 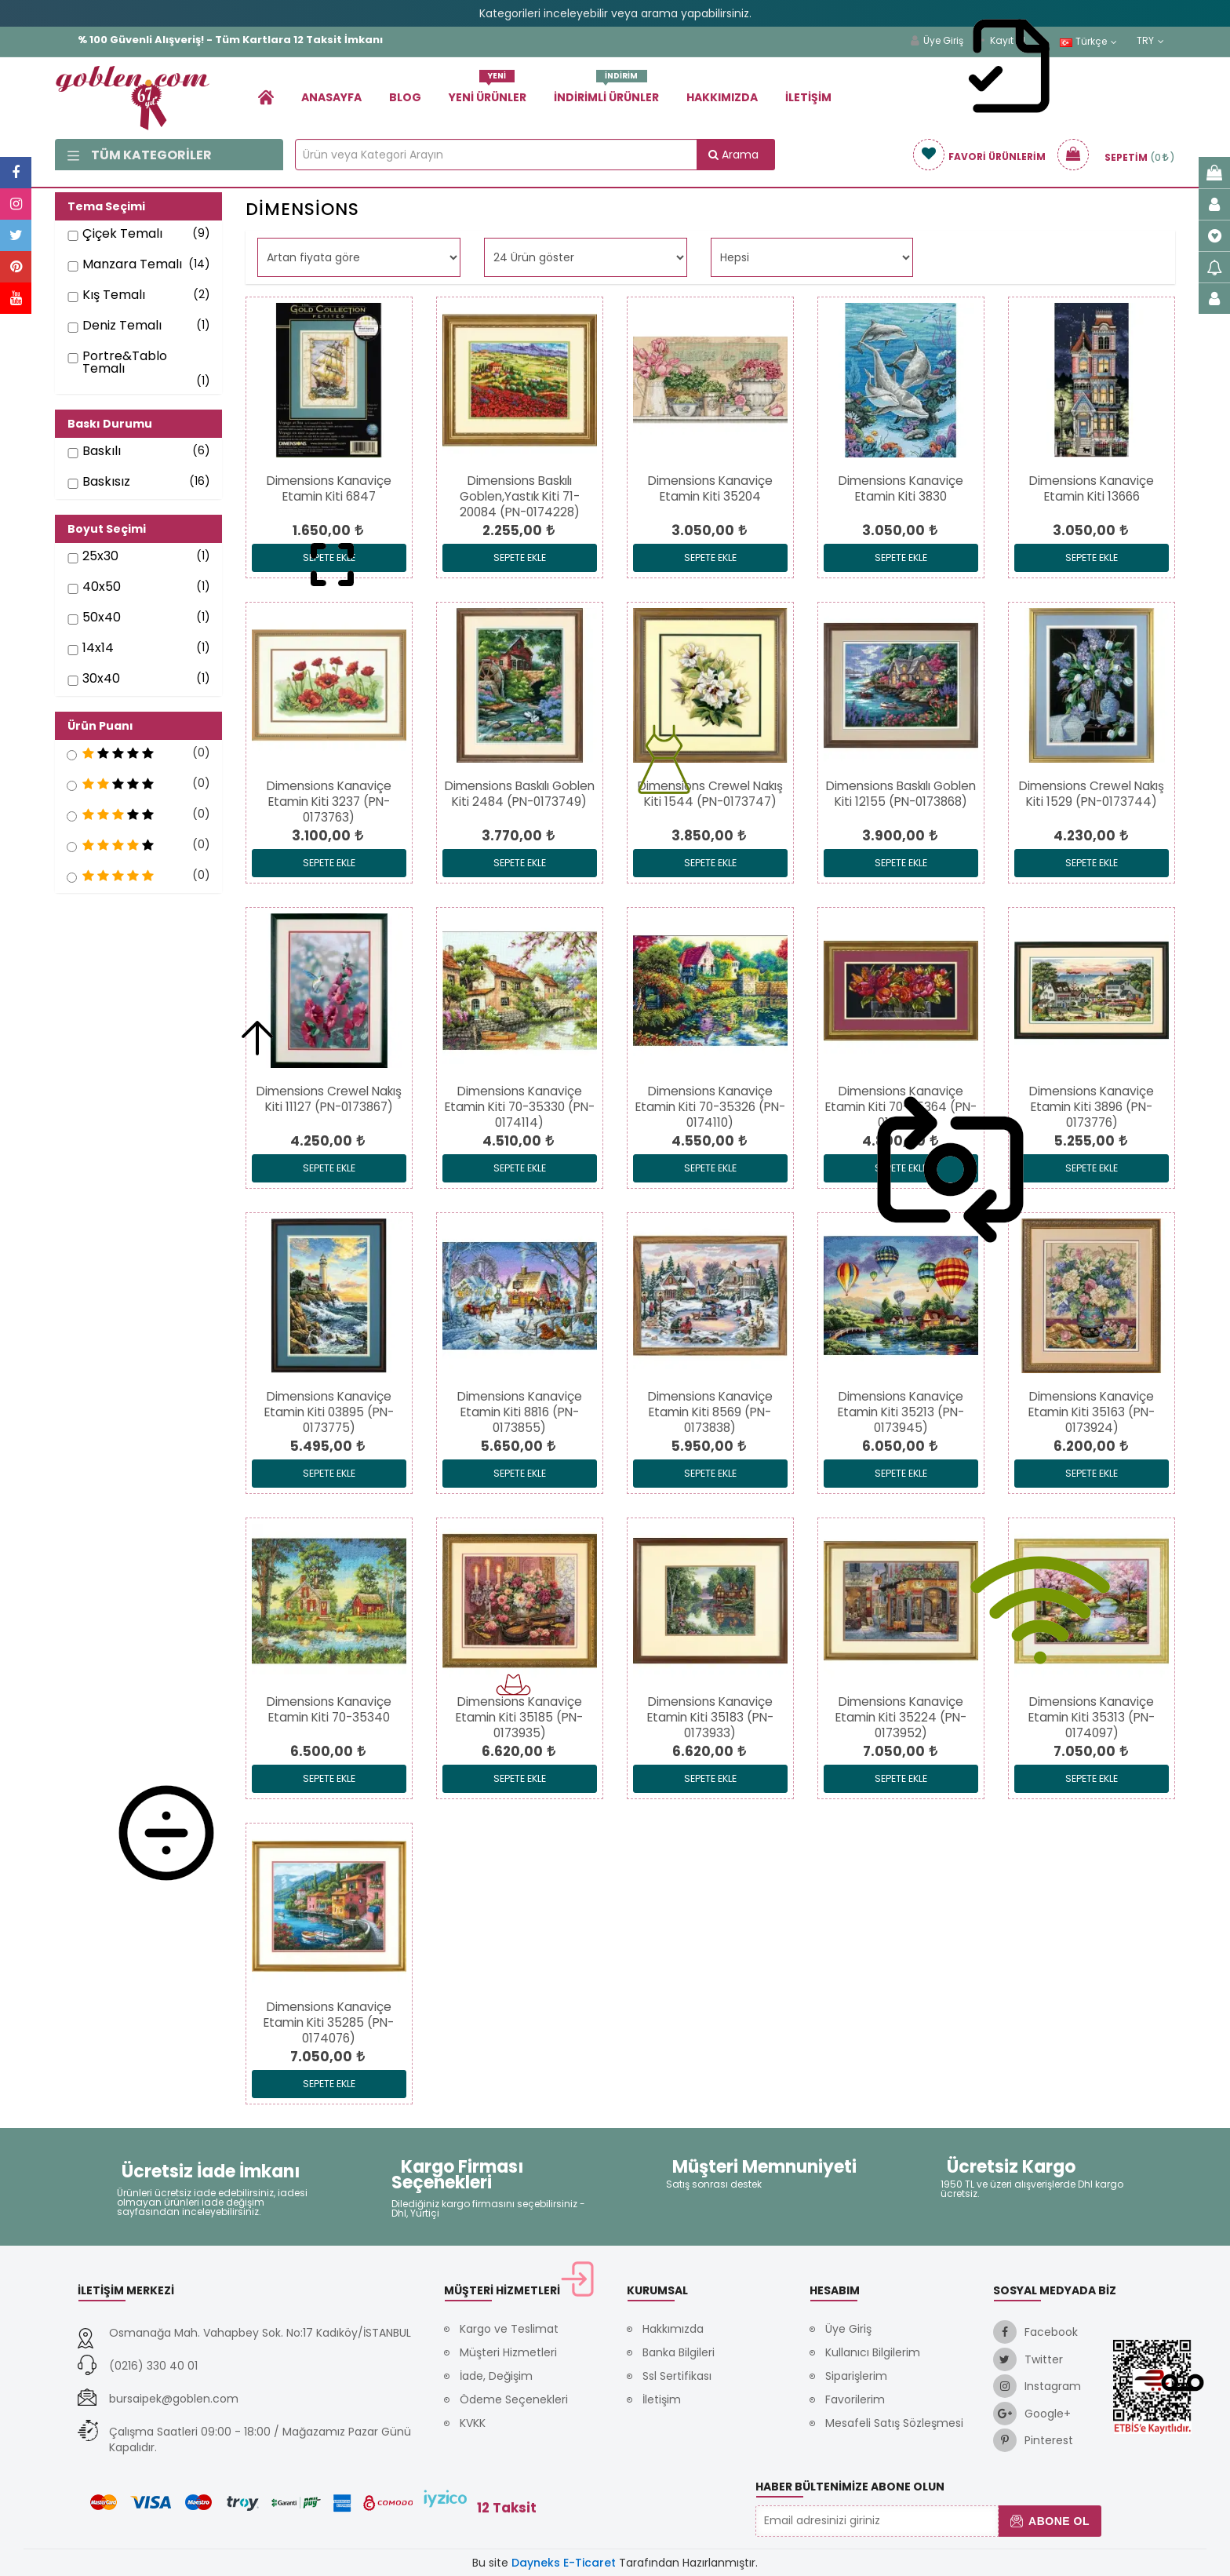 What do you see at coordinates (950, 1169) in the screenshot?
I see `switch between front and rear camera` at bounding box center [950, 1169].